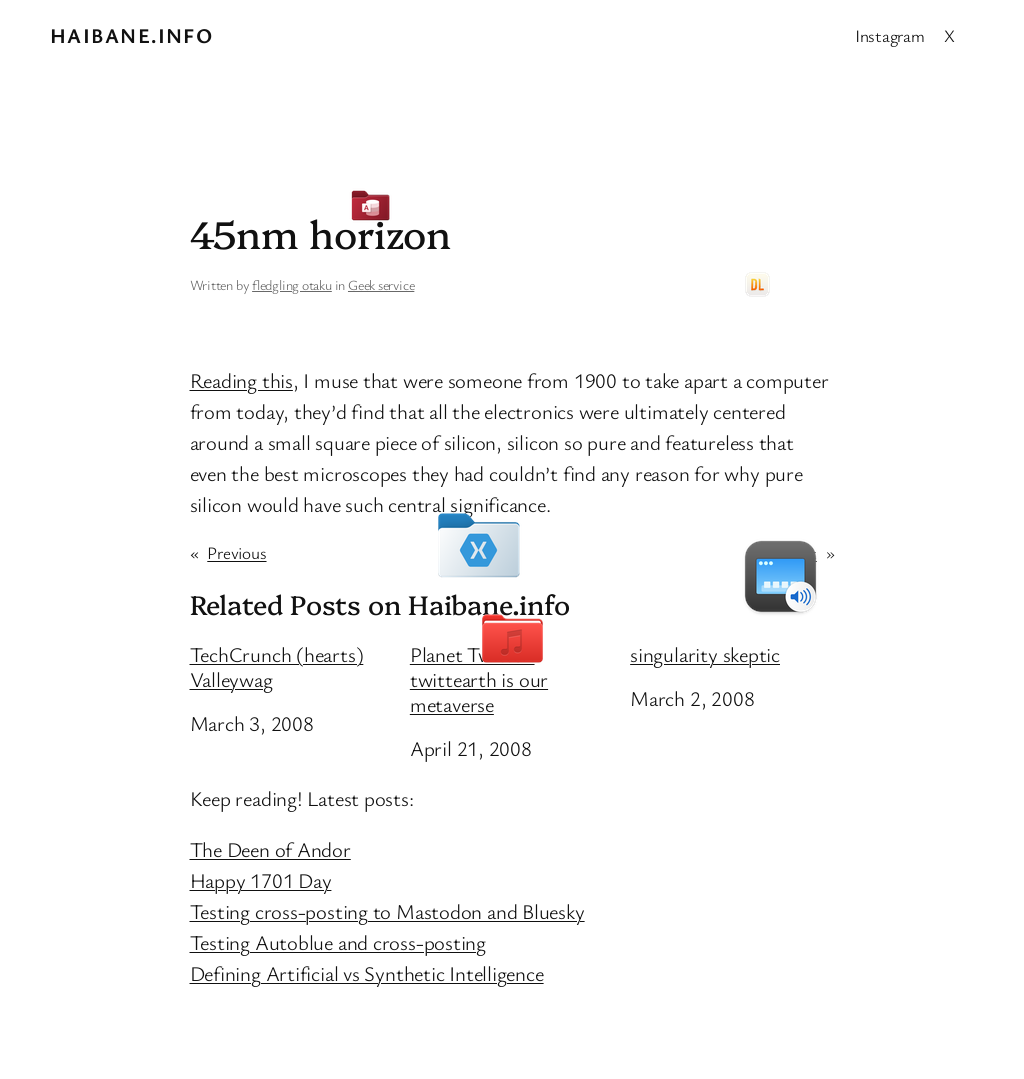 This screenshot has width=1024, height=1079. What do you see at coordinates (478, 547) in the screenshot?
I see `open Xamarin project files folder` at bounding box center [478, 547].